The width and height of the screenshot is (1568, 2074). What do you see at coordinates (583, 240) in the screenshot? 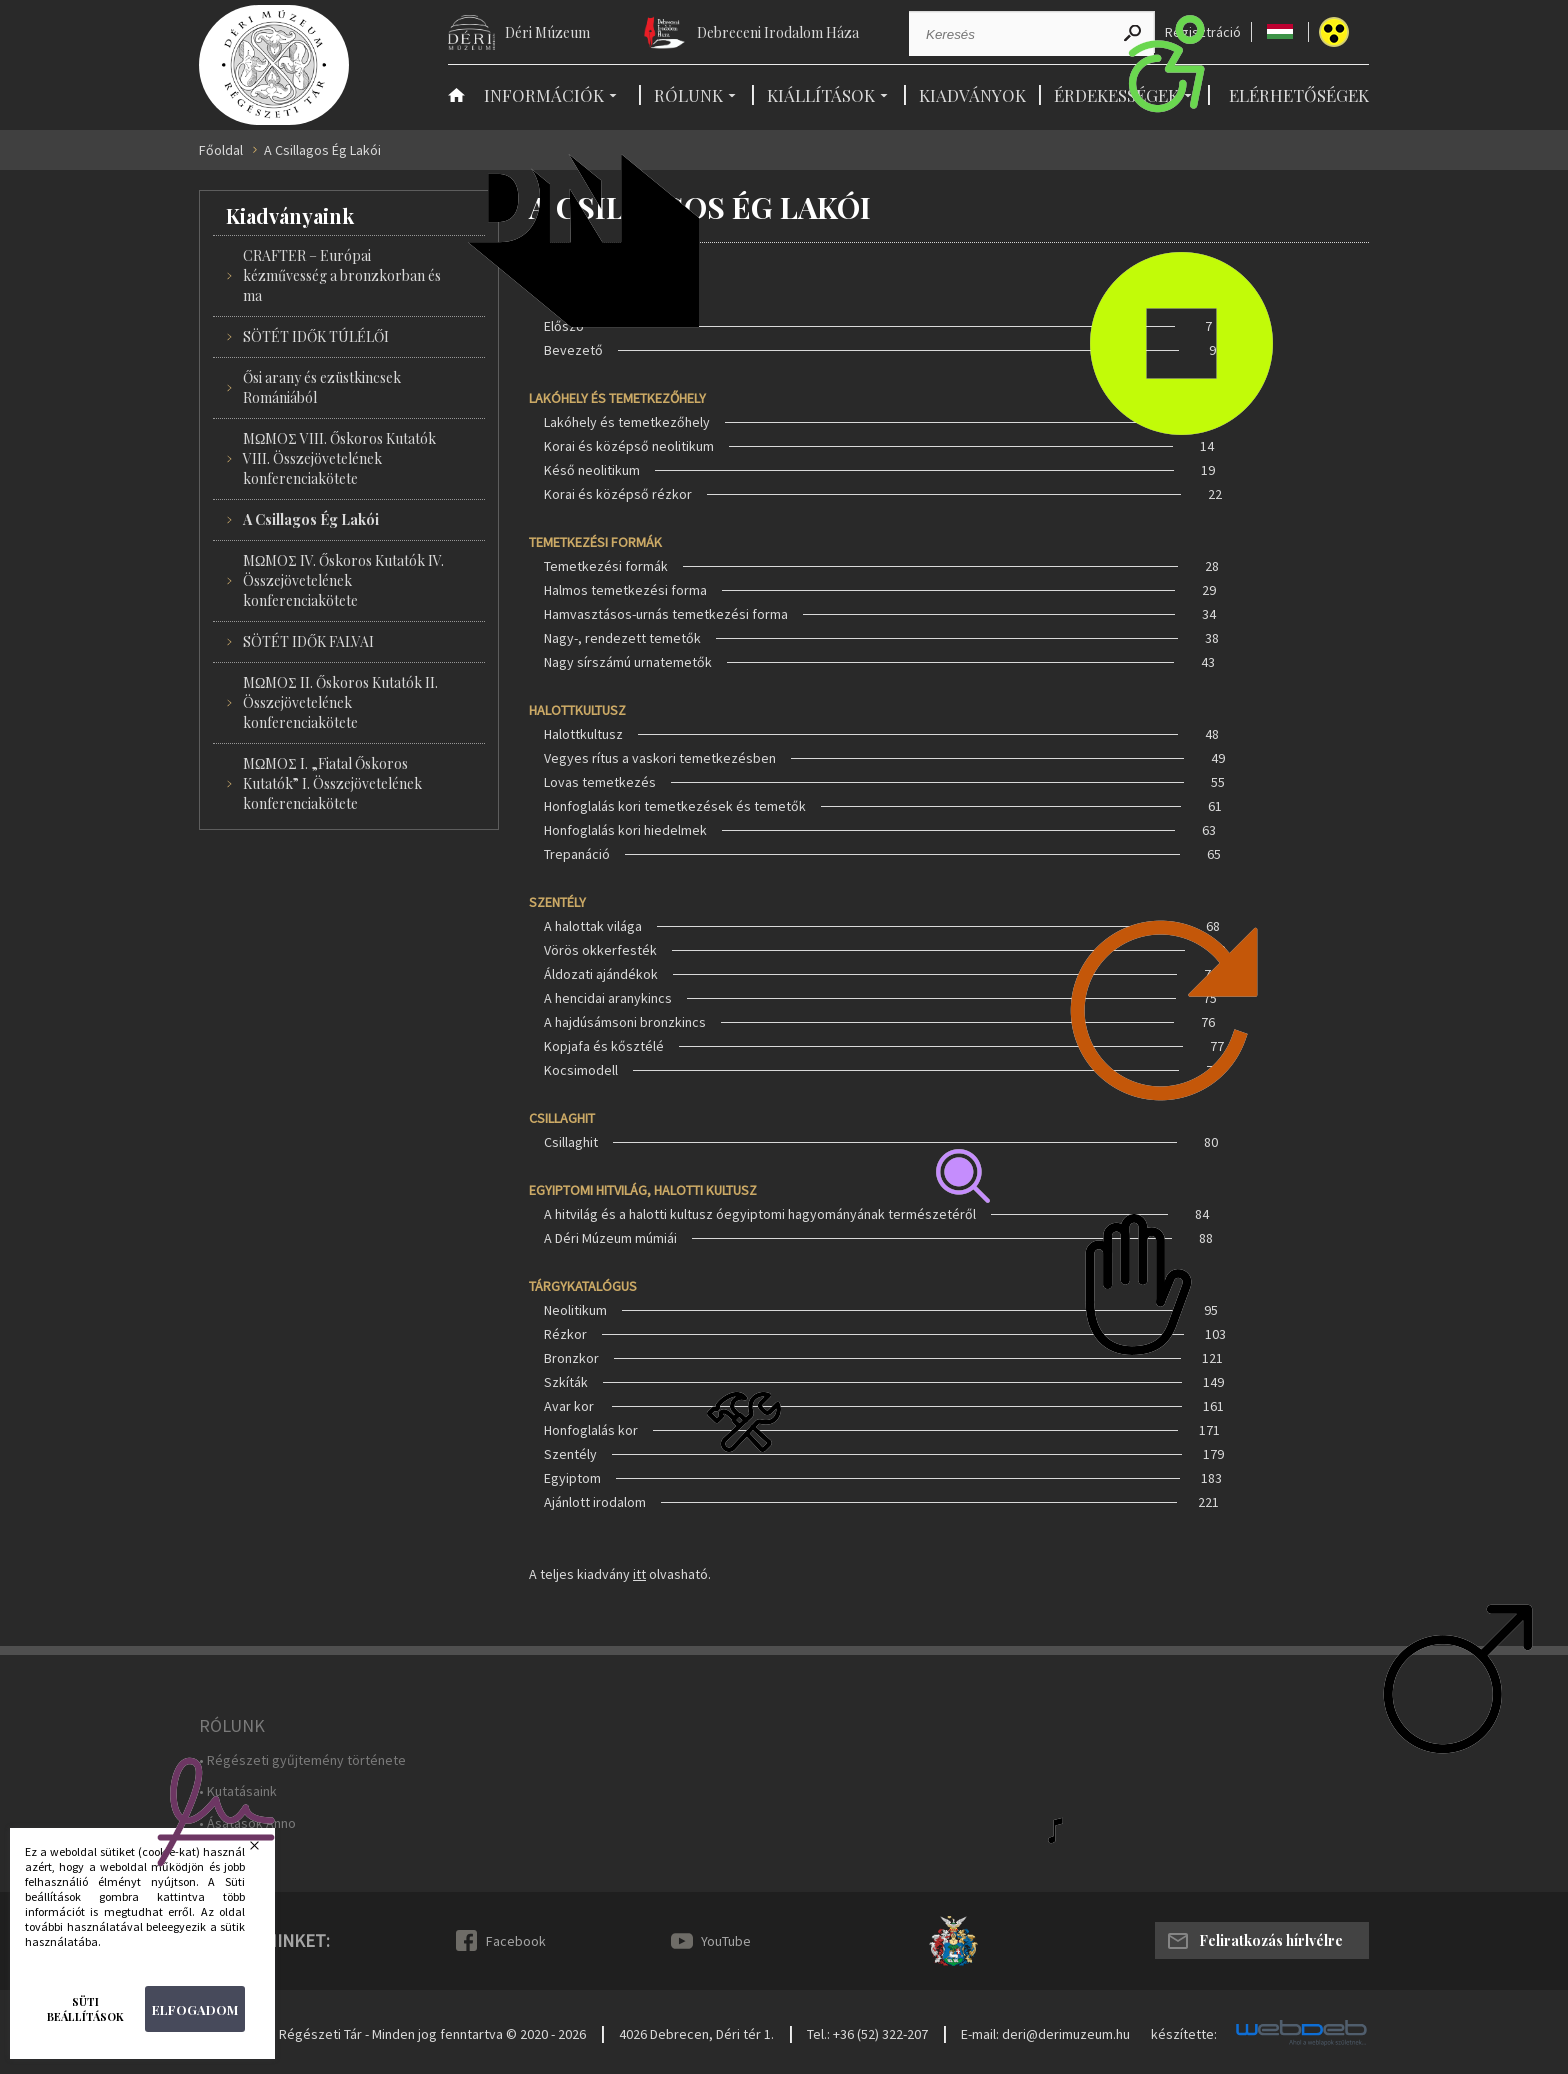
I see `visit Designer News website` at bounding box center [583, 240].